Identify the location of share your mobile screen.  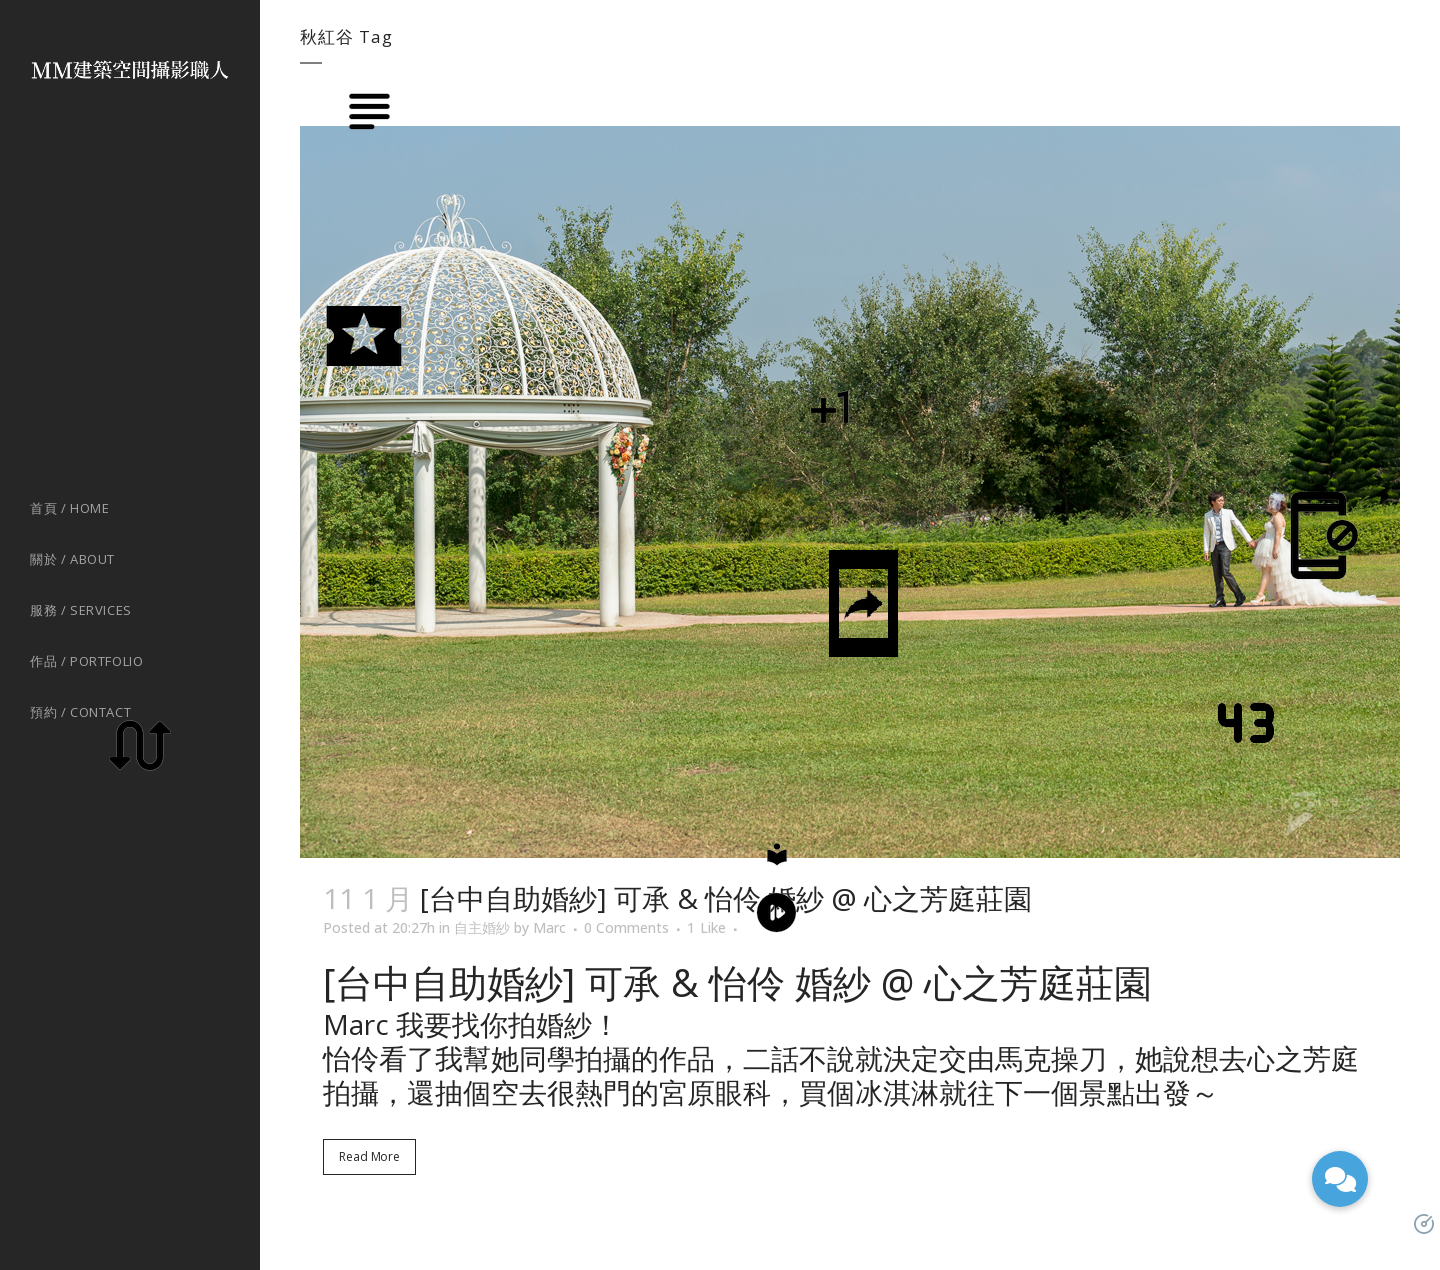
(863, 603).